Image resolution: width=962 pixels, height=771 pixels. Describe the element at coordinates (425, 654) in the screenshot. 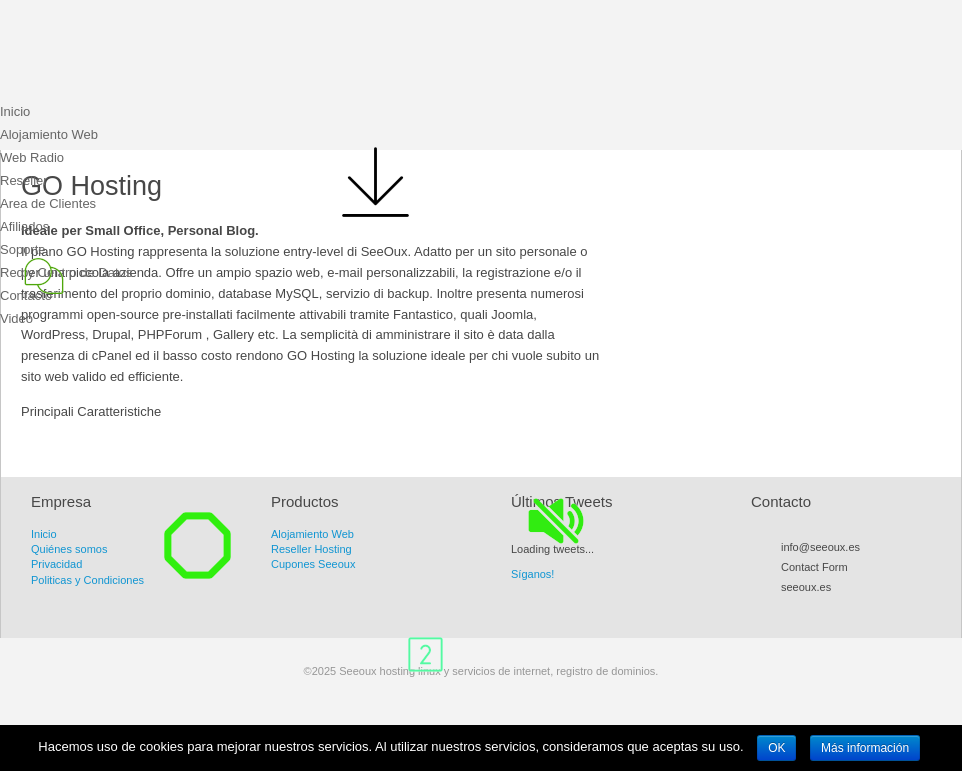

I see `indicates step two in a multi-step process` at that location.